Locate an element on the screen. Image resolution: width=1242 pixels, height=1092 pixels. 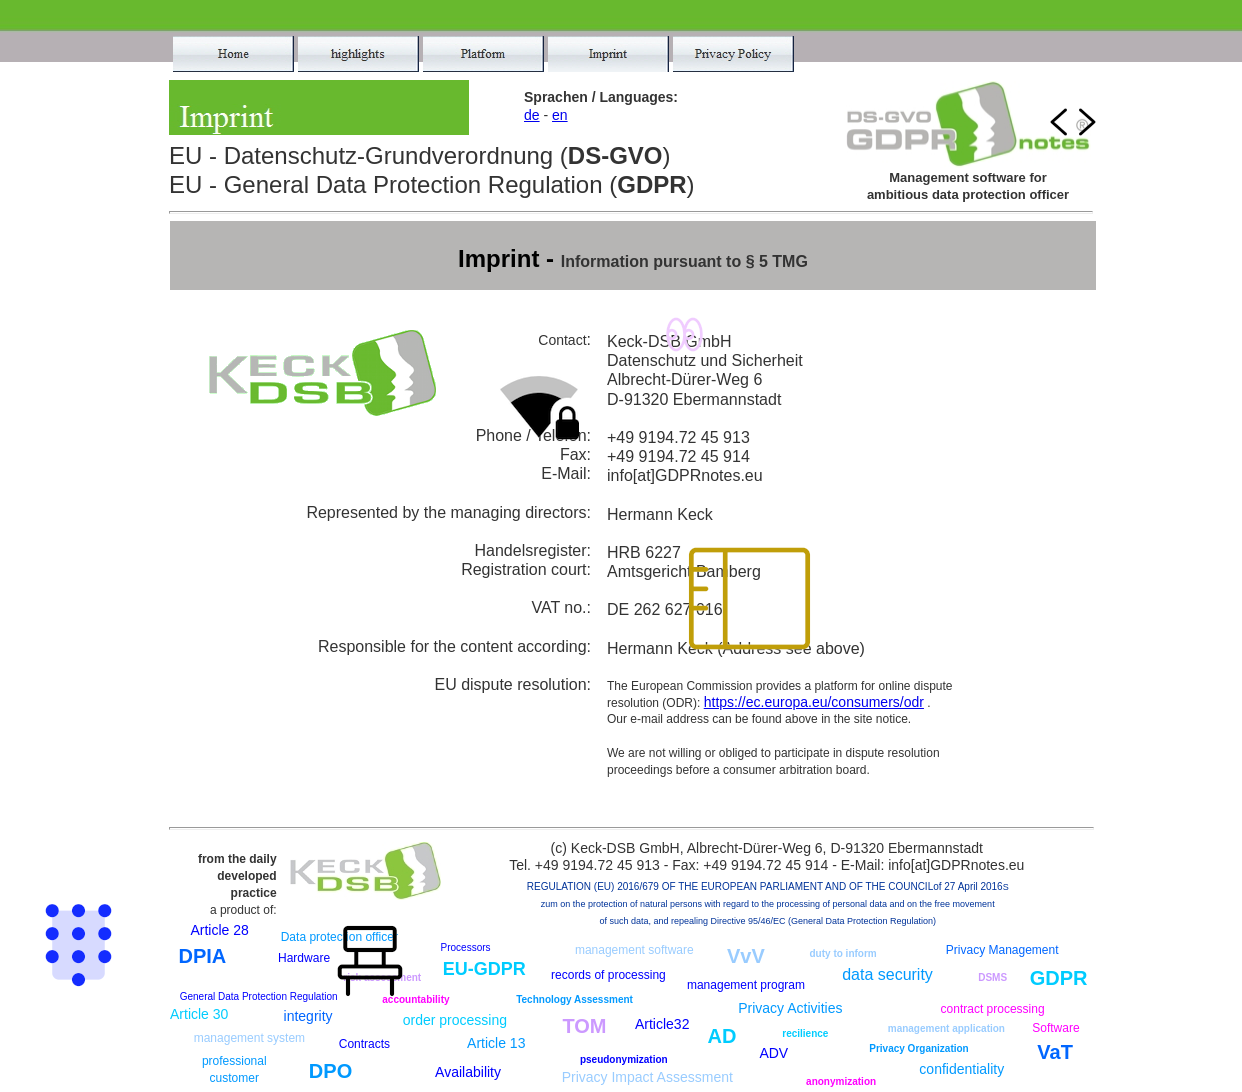
toggle the sidebar panel is located at coordinates (749, 598).